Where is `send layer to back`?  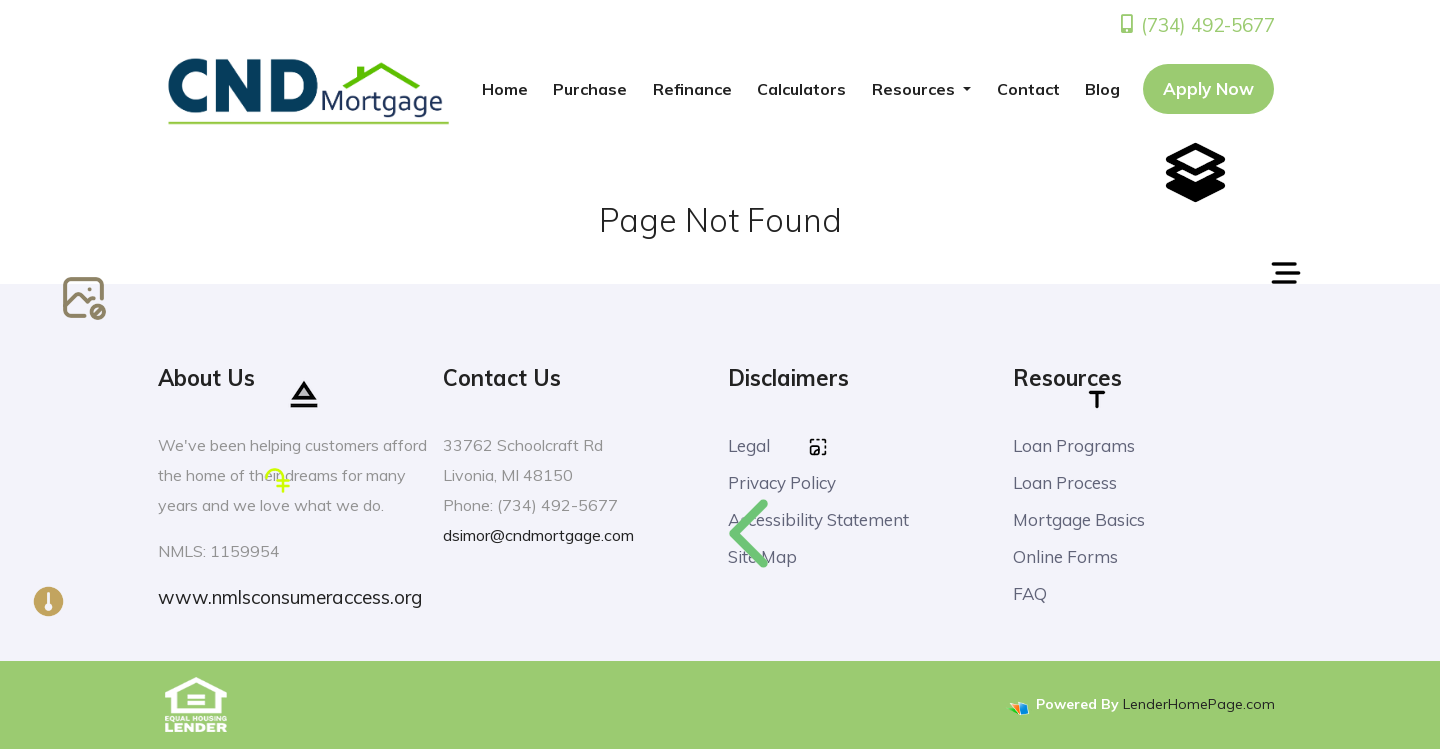
send layer to back is located at coordinates (1195, 172).